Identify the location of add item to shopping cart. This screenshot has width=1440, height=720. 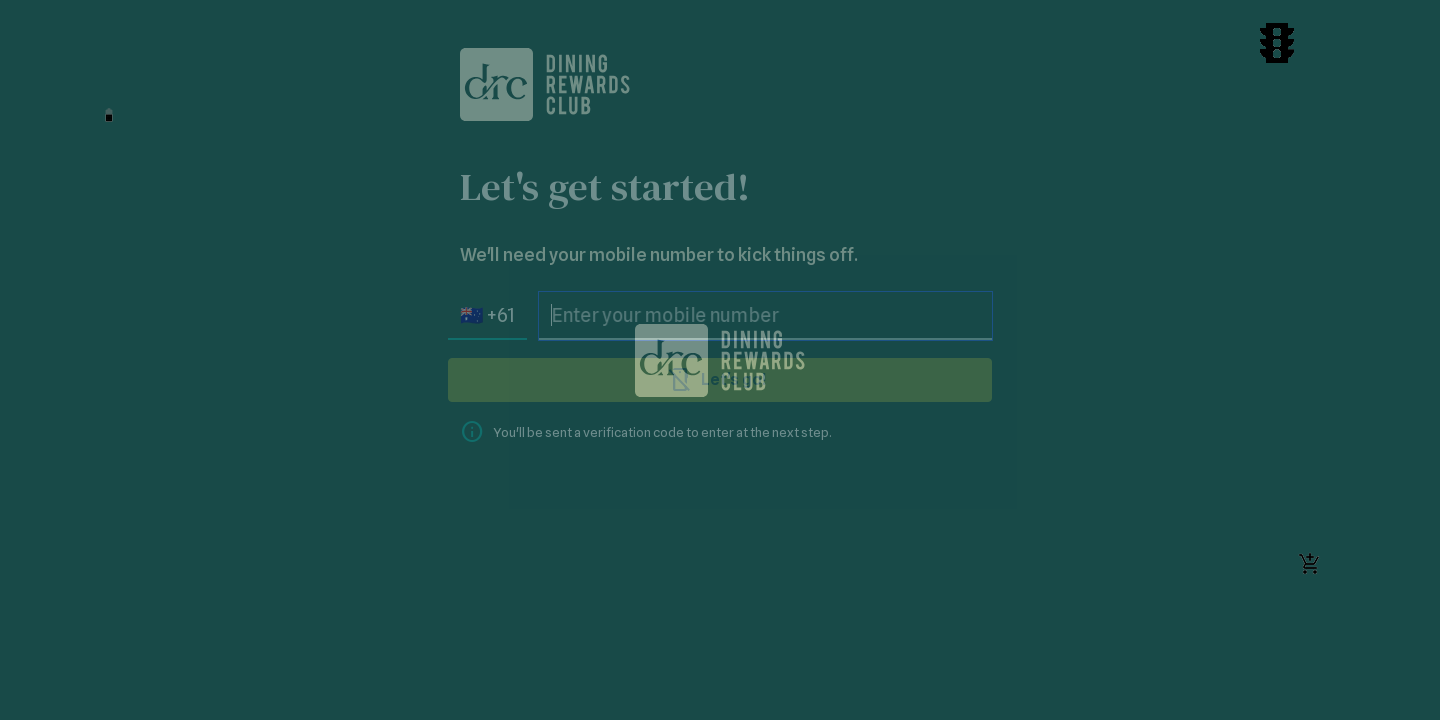
(1310, 564).